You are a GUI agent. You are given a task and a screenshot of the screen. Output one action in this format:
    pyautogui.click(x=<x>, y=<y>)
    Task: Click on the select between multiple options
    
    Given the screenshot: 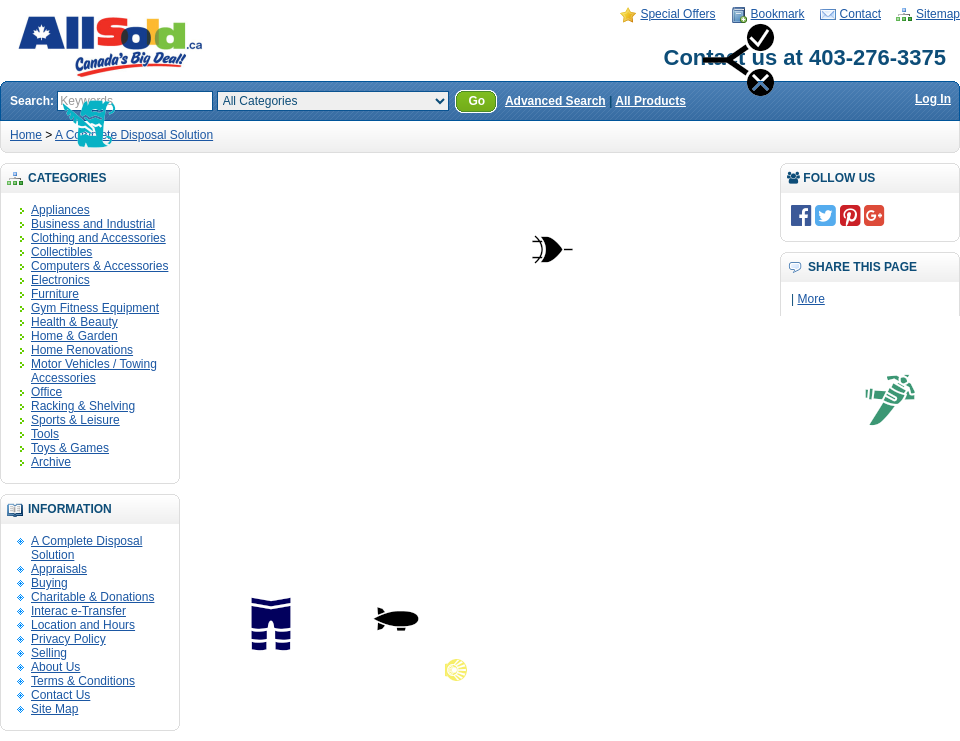 What is the action you would take?
    pyautogui.click(x=738, y=60)
    